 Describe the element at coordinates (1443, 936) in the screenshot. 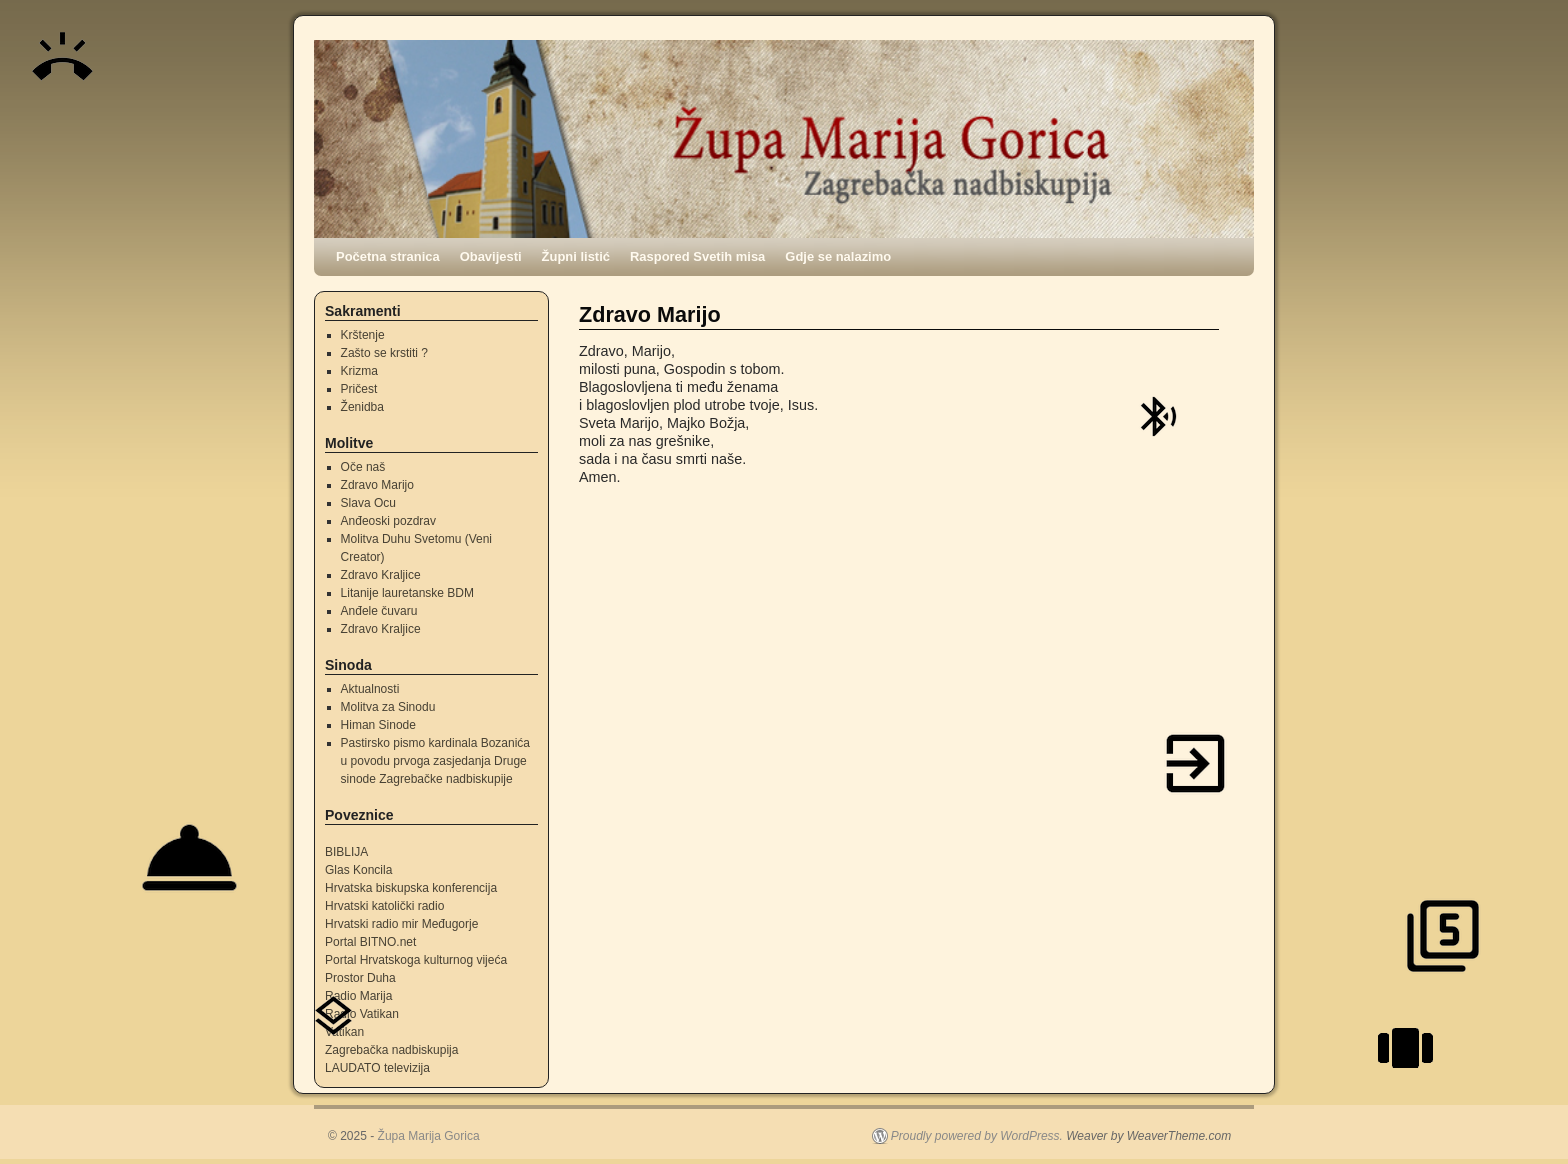

I see `indicates 5 items or layers selected` at that location.